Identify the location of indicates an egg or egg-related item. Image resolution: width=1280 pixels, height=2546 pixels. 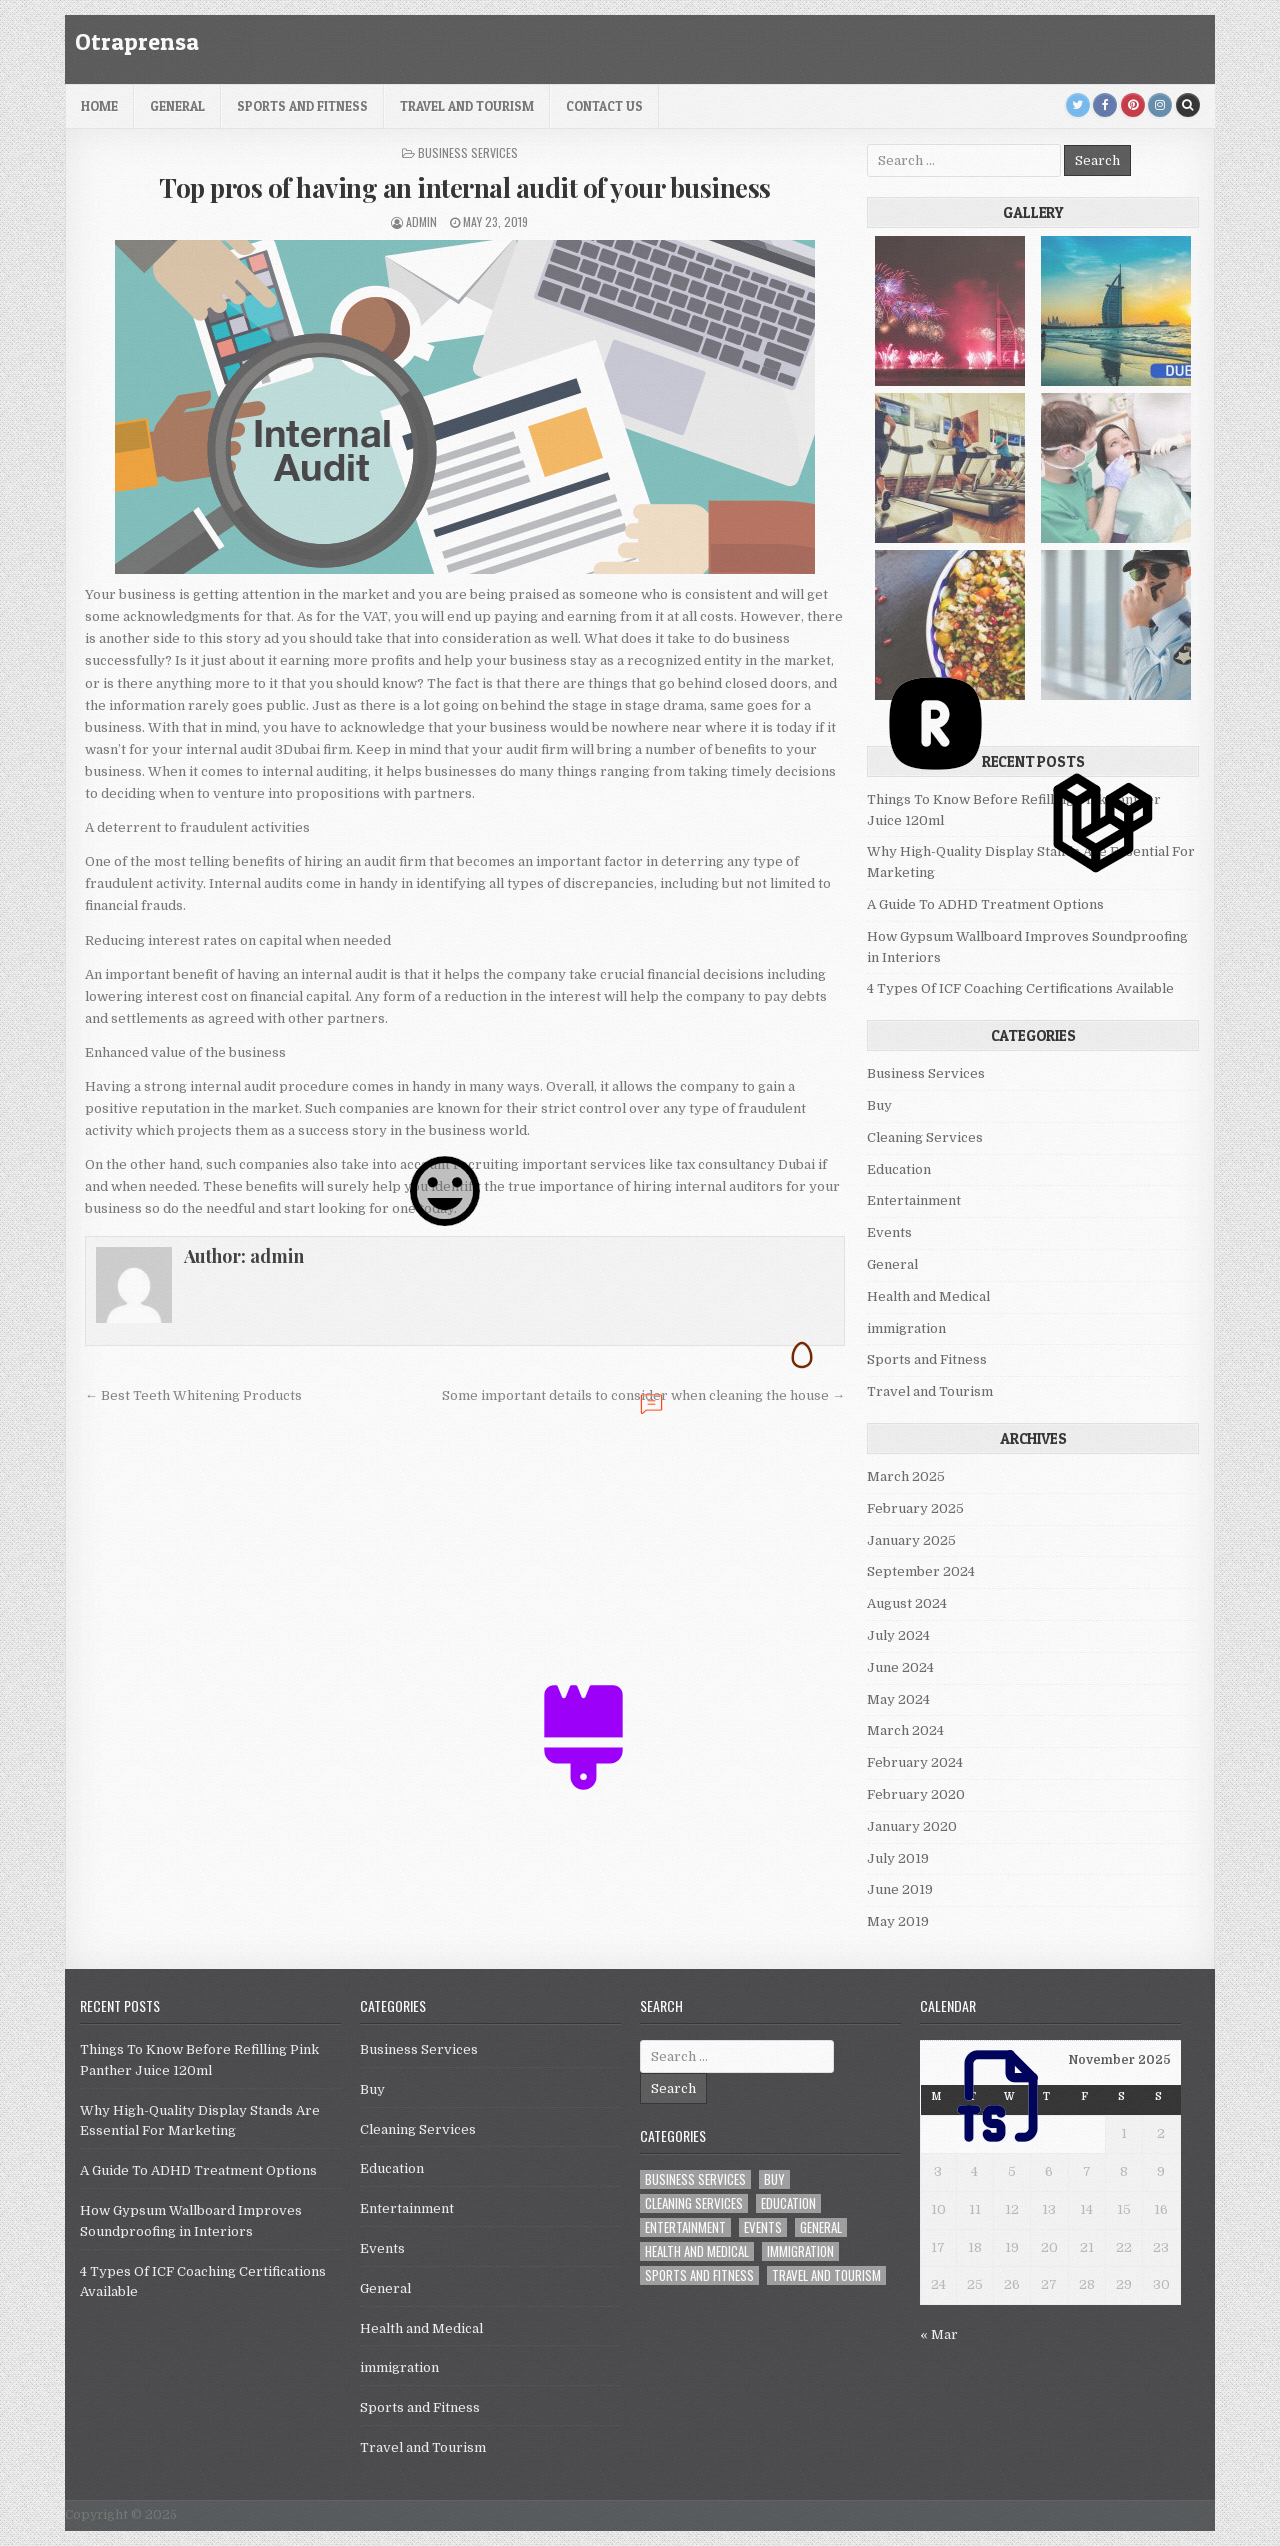
(802, 1355).